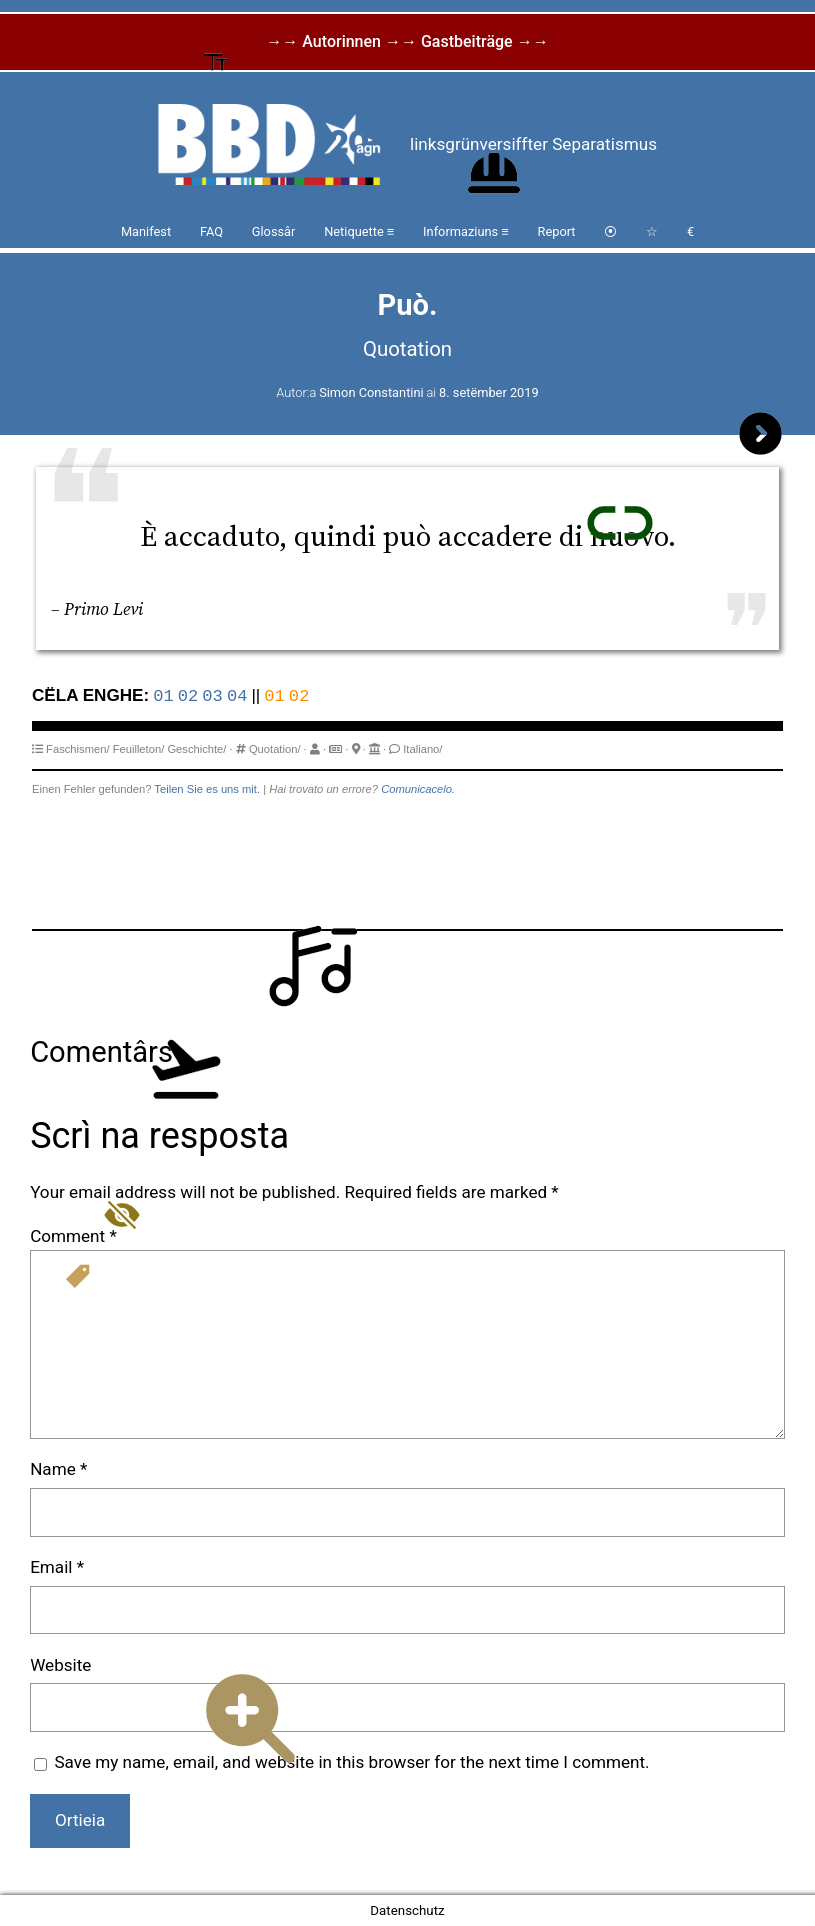 The height and width of the screenshot is (1926, 815). What do you see at coordinates (760, 433) in the screenshot?
I see `go to next item or page` at bounding box center [760, 433].